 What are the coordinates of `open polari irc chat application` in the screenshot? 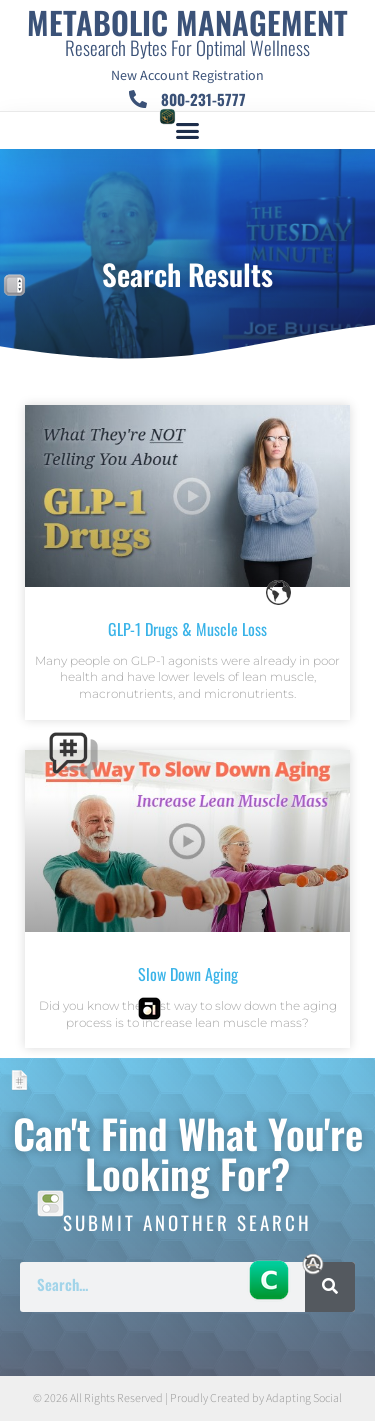 It's located at (73, 756).